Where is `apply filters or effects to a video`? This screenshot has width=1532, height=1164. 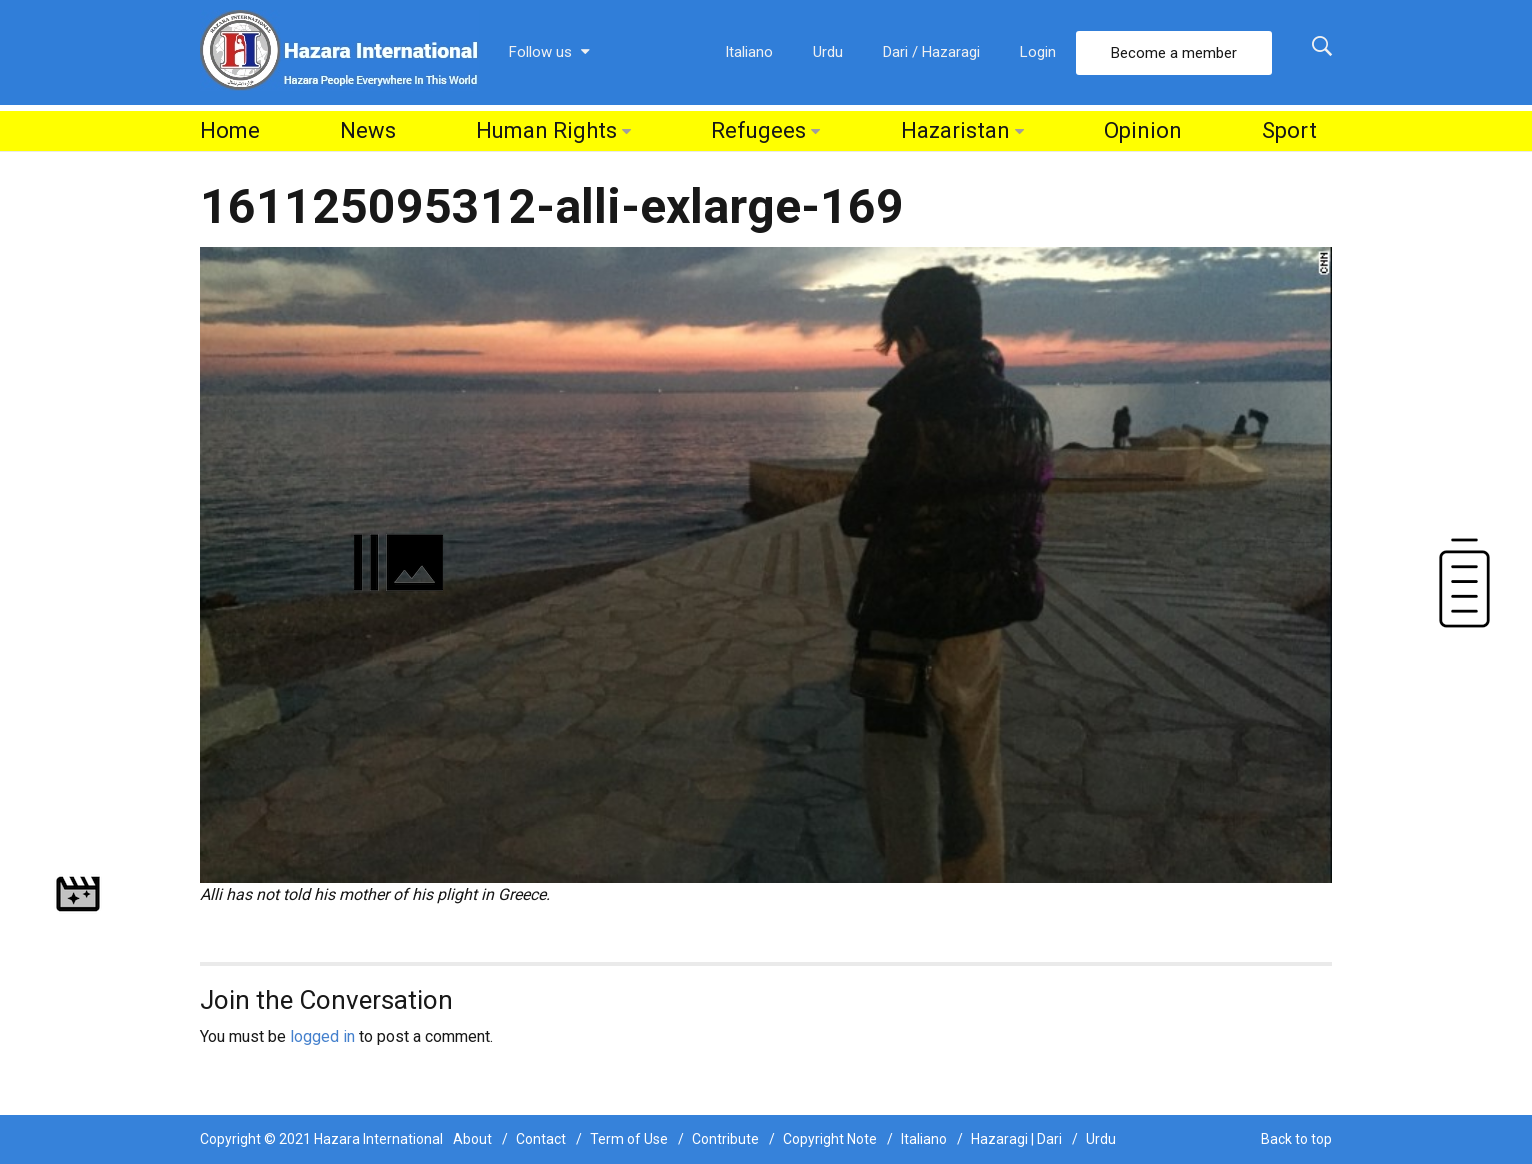 apply filters or effects to a video is located at coordinates (78, 894).